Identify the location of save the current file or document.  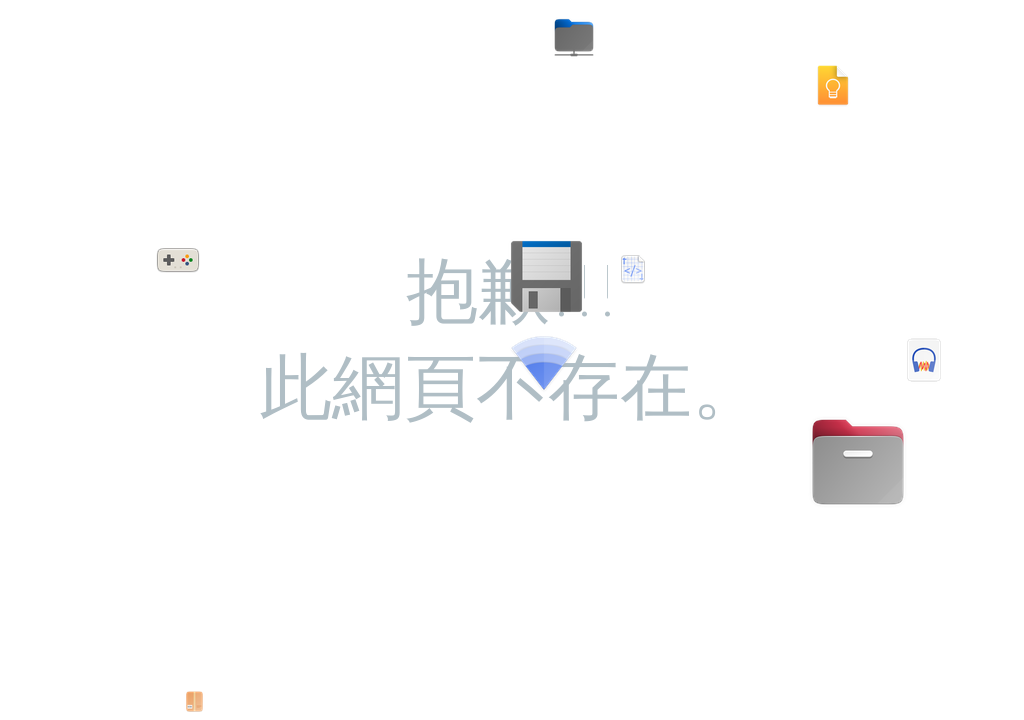
(546, 276).